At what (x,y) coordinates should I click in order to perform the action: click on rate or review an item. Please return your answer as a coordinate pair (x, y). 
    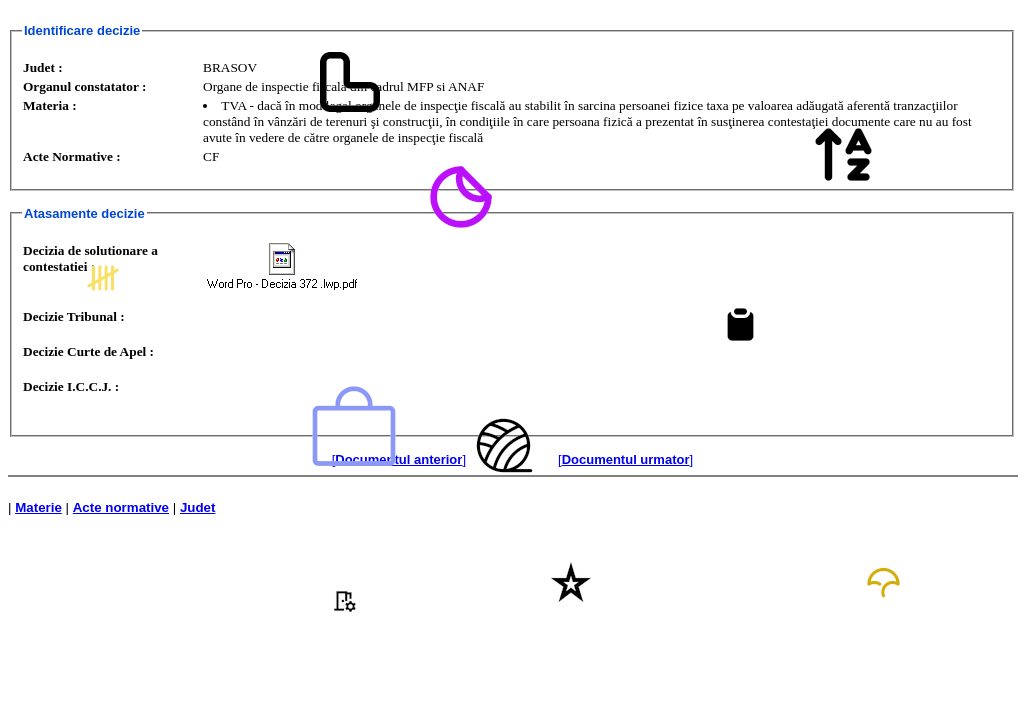
    Looking at the image, I should click on (571, 582).